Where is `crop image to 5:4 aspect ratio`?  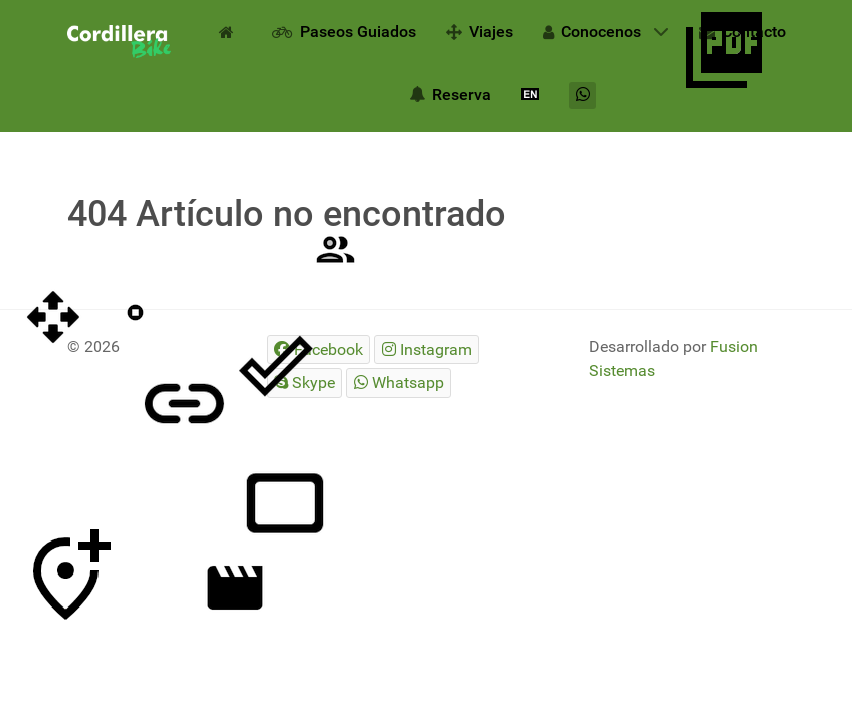
crop image to 5:4 aspect ratio is located at coordinates (285, 503).